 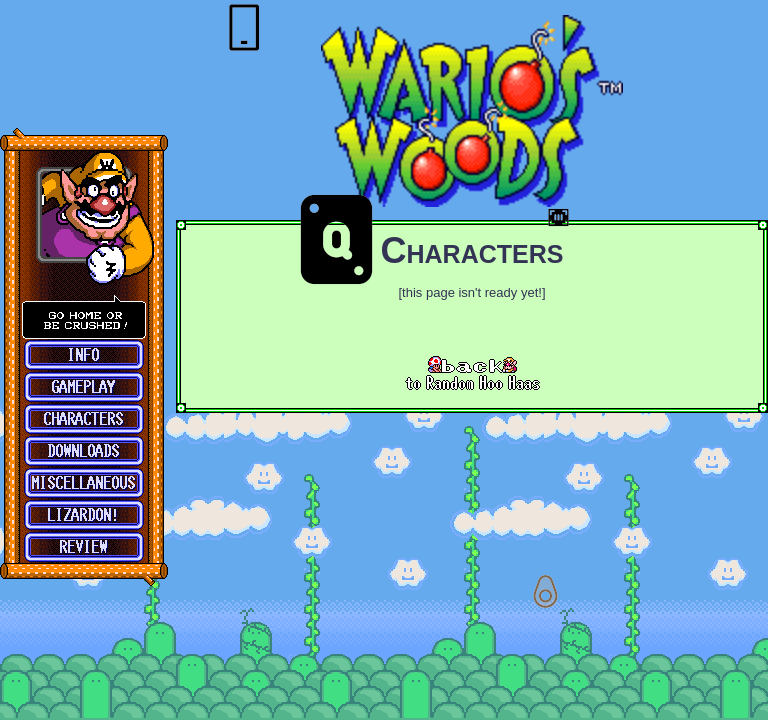 What do you see at coordinates (545, 591) in the screenshot?
I see `indicates healthy or vegetarian food options` at bounding box center [545, 591].